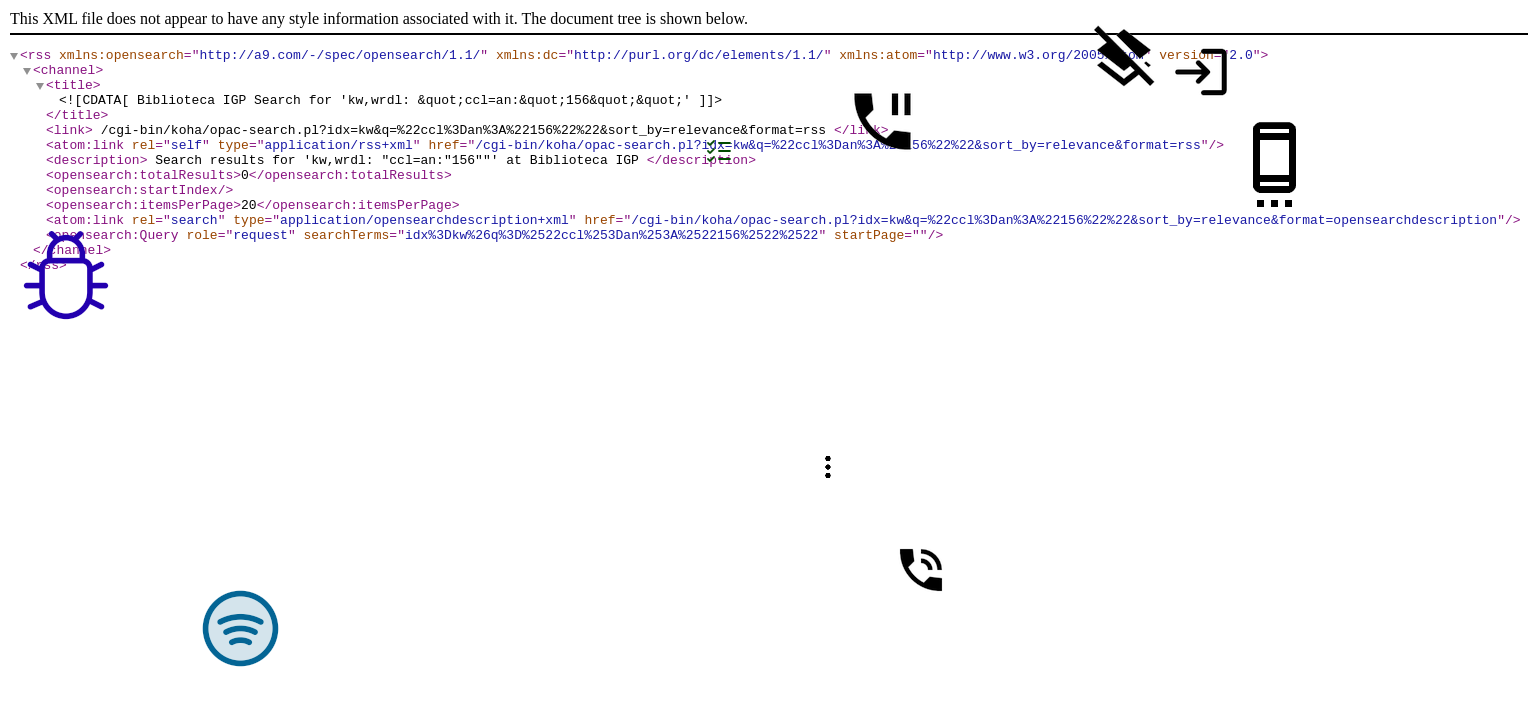 Image resolution: width=1538 pixels, height=720 pixels. I want to click on open Spotify app, so click(240, 628).